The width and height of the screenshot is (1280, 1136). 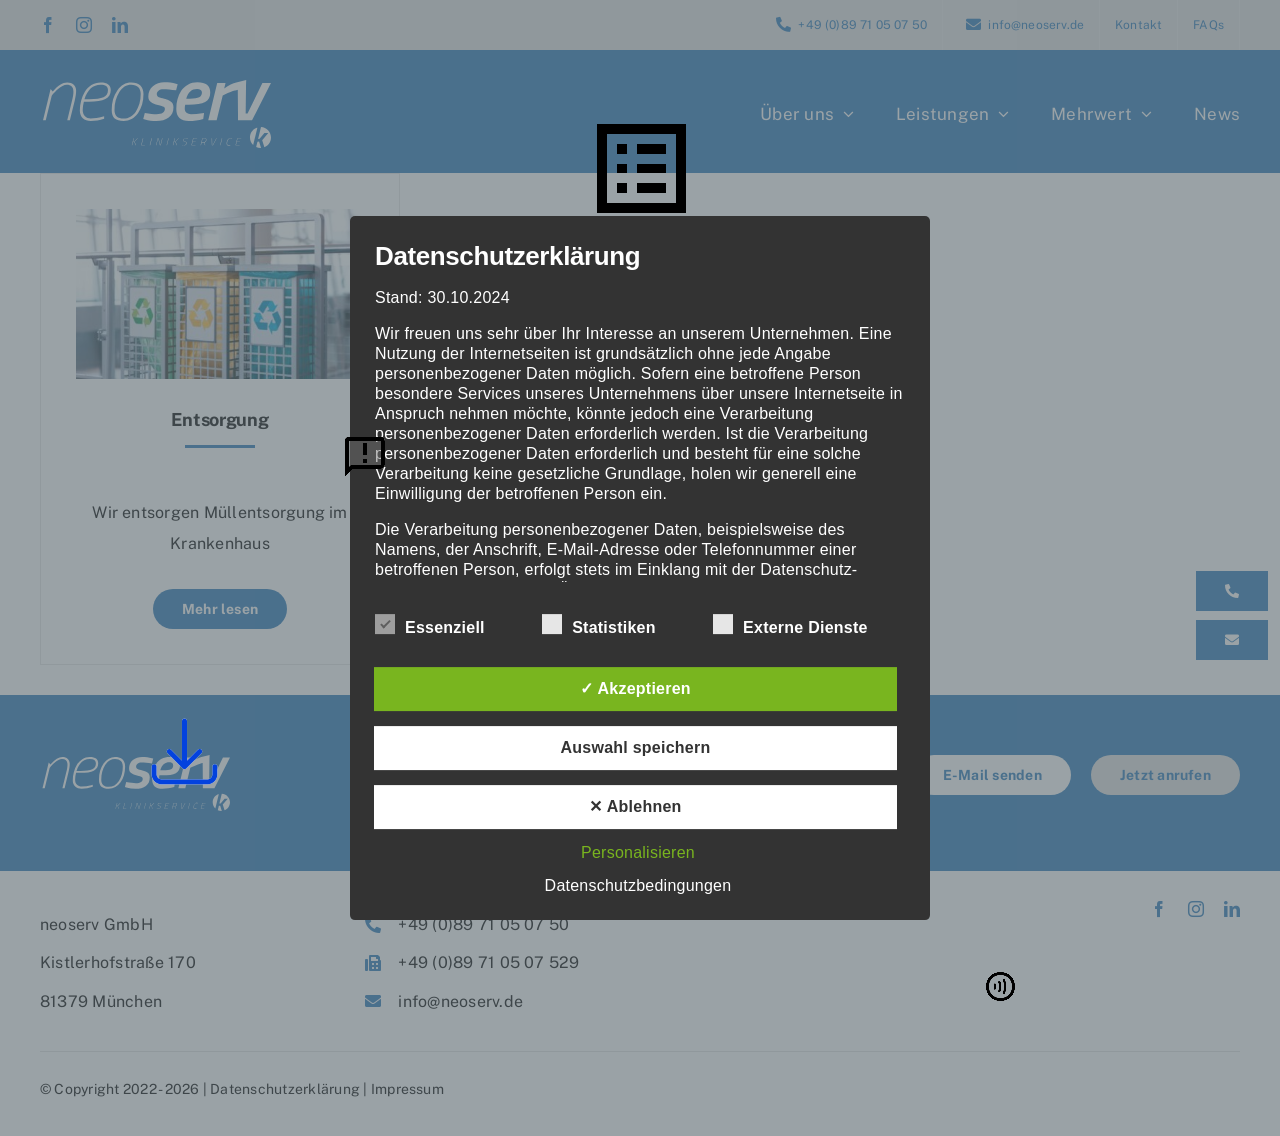 I want to click on download a file, so click(x=184, y=751).